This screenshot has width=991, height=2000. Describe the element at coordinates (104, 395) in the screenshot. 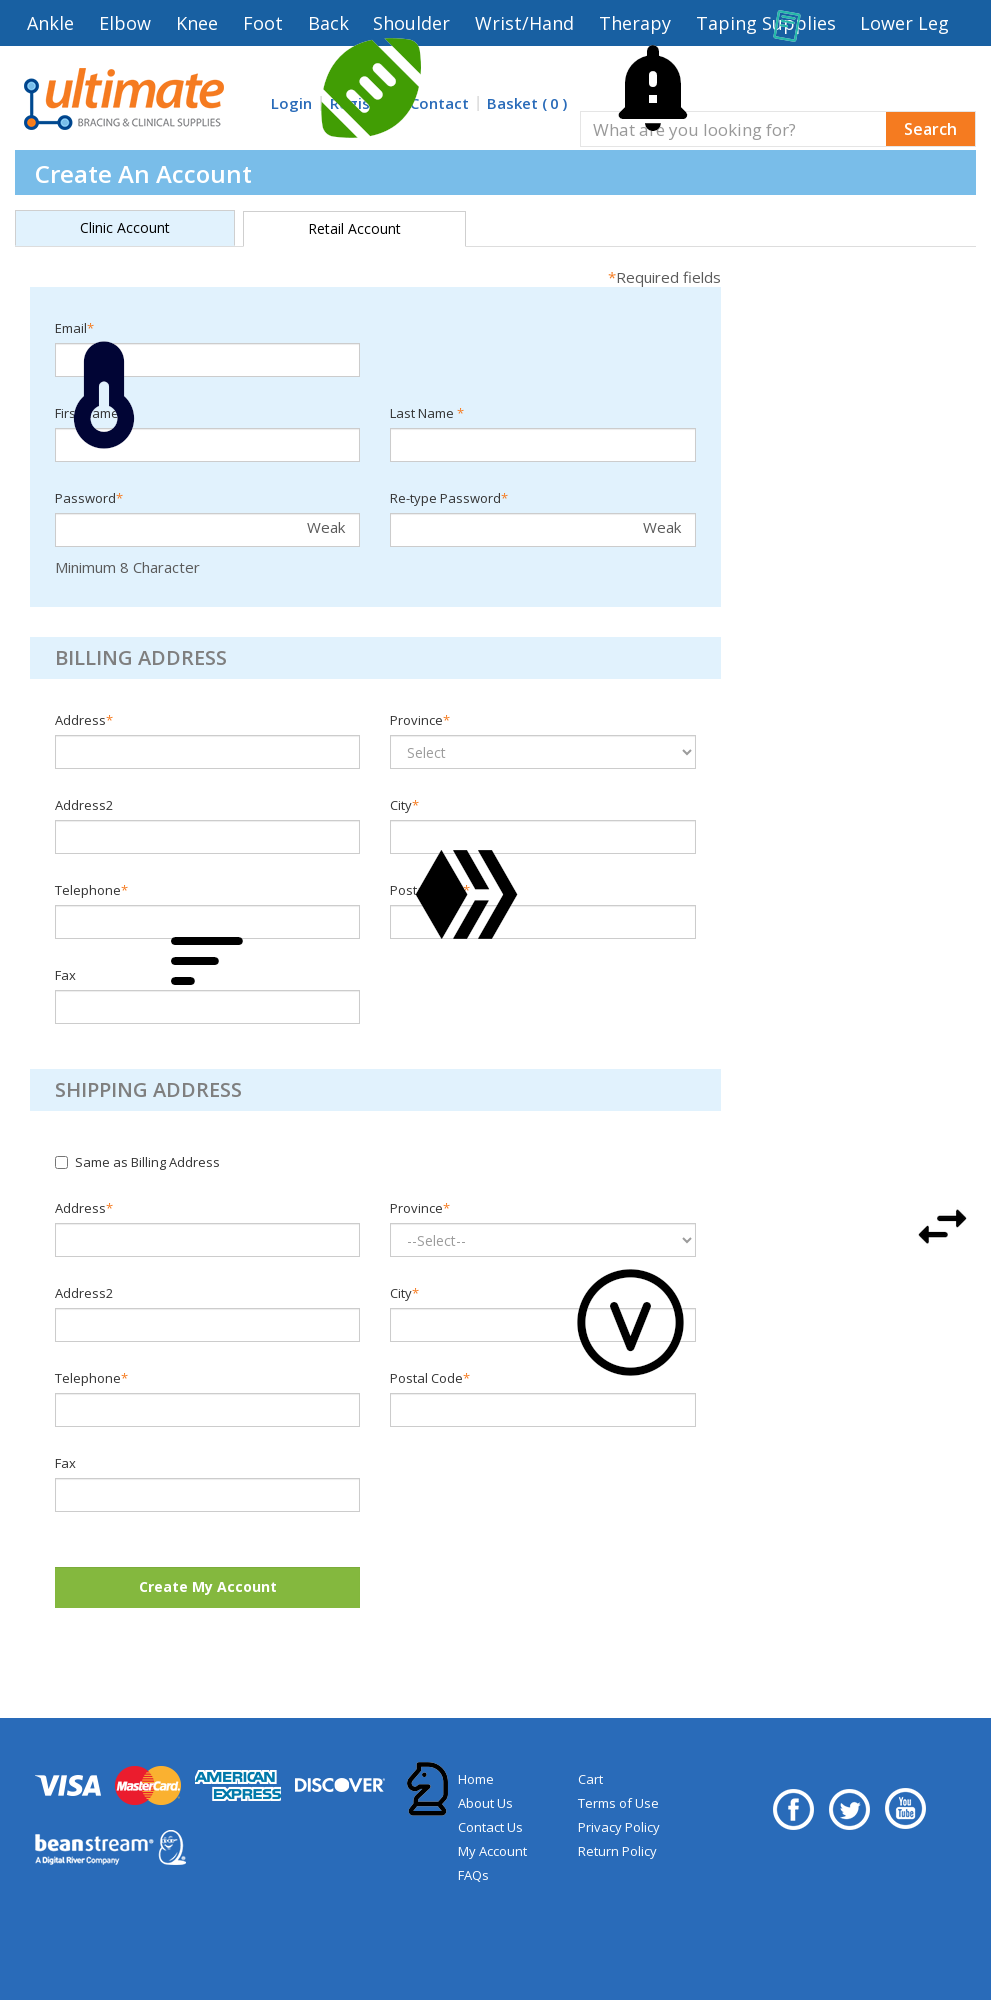

I see `indicates moderate or medium temperature` at that location.